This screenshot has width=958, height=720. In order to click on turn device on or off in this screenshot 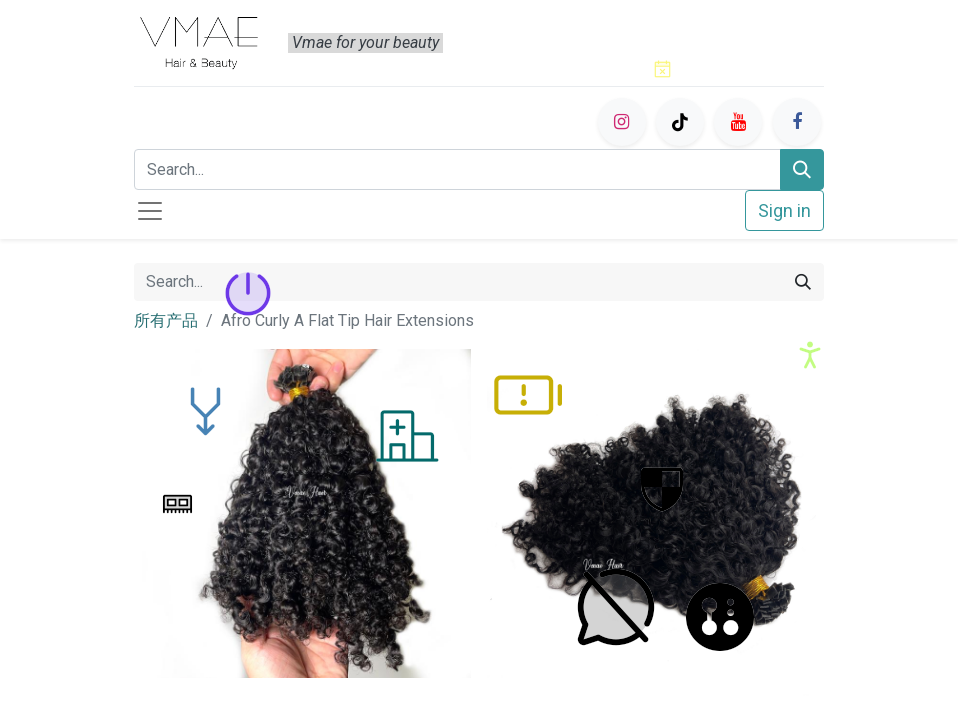, I will do `click(248, 293)`.